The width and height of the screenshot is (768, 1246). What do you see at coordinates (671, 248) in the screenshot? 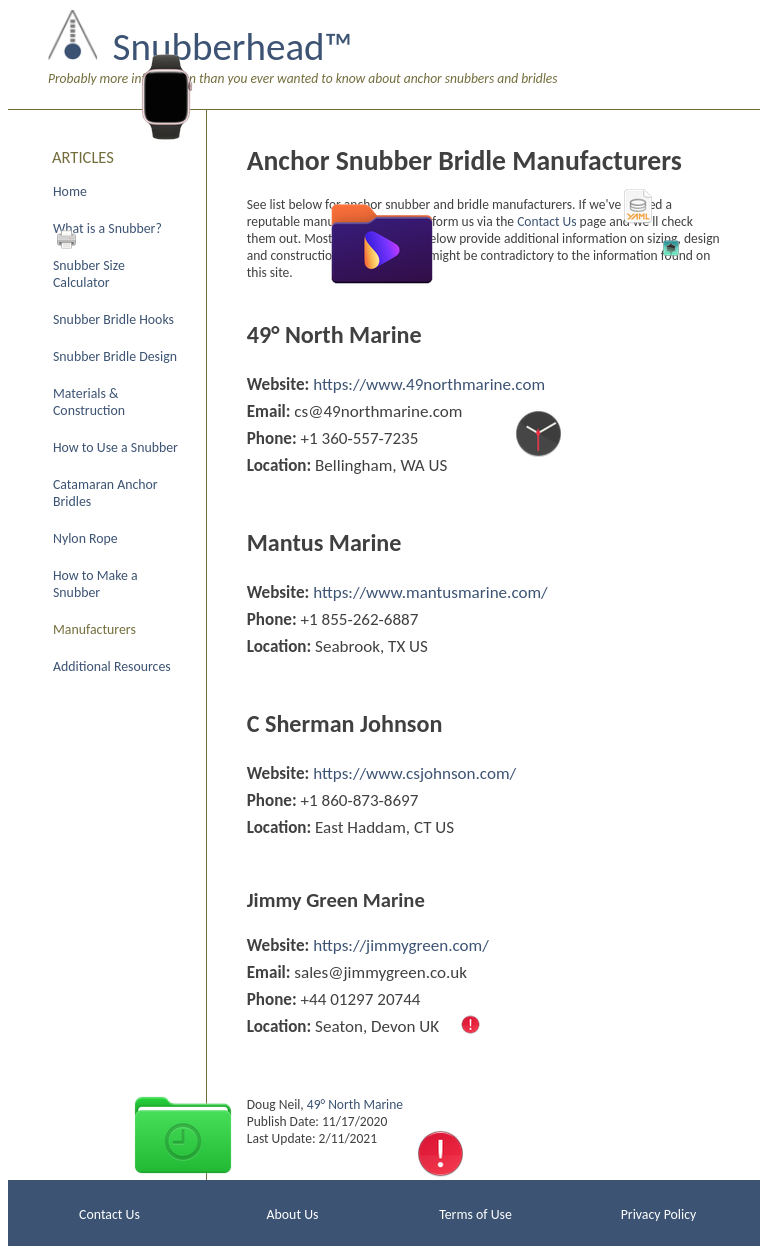
I see `launch the GNOME Mines puzzle game` at bounding box center [671, 248].